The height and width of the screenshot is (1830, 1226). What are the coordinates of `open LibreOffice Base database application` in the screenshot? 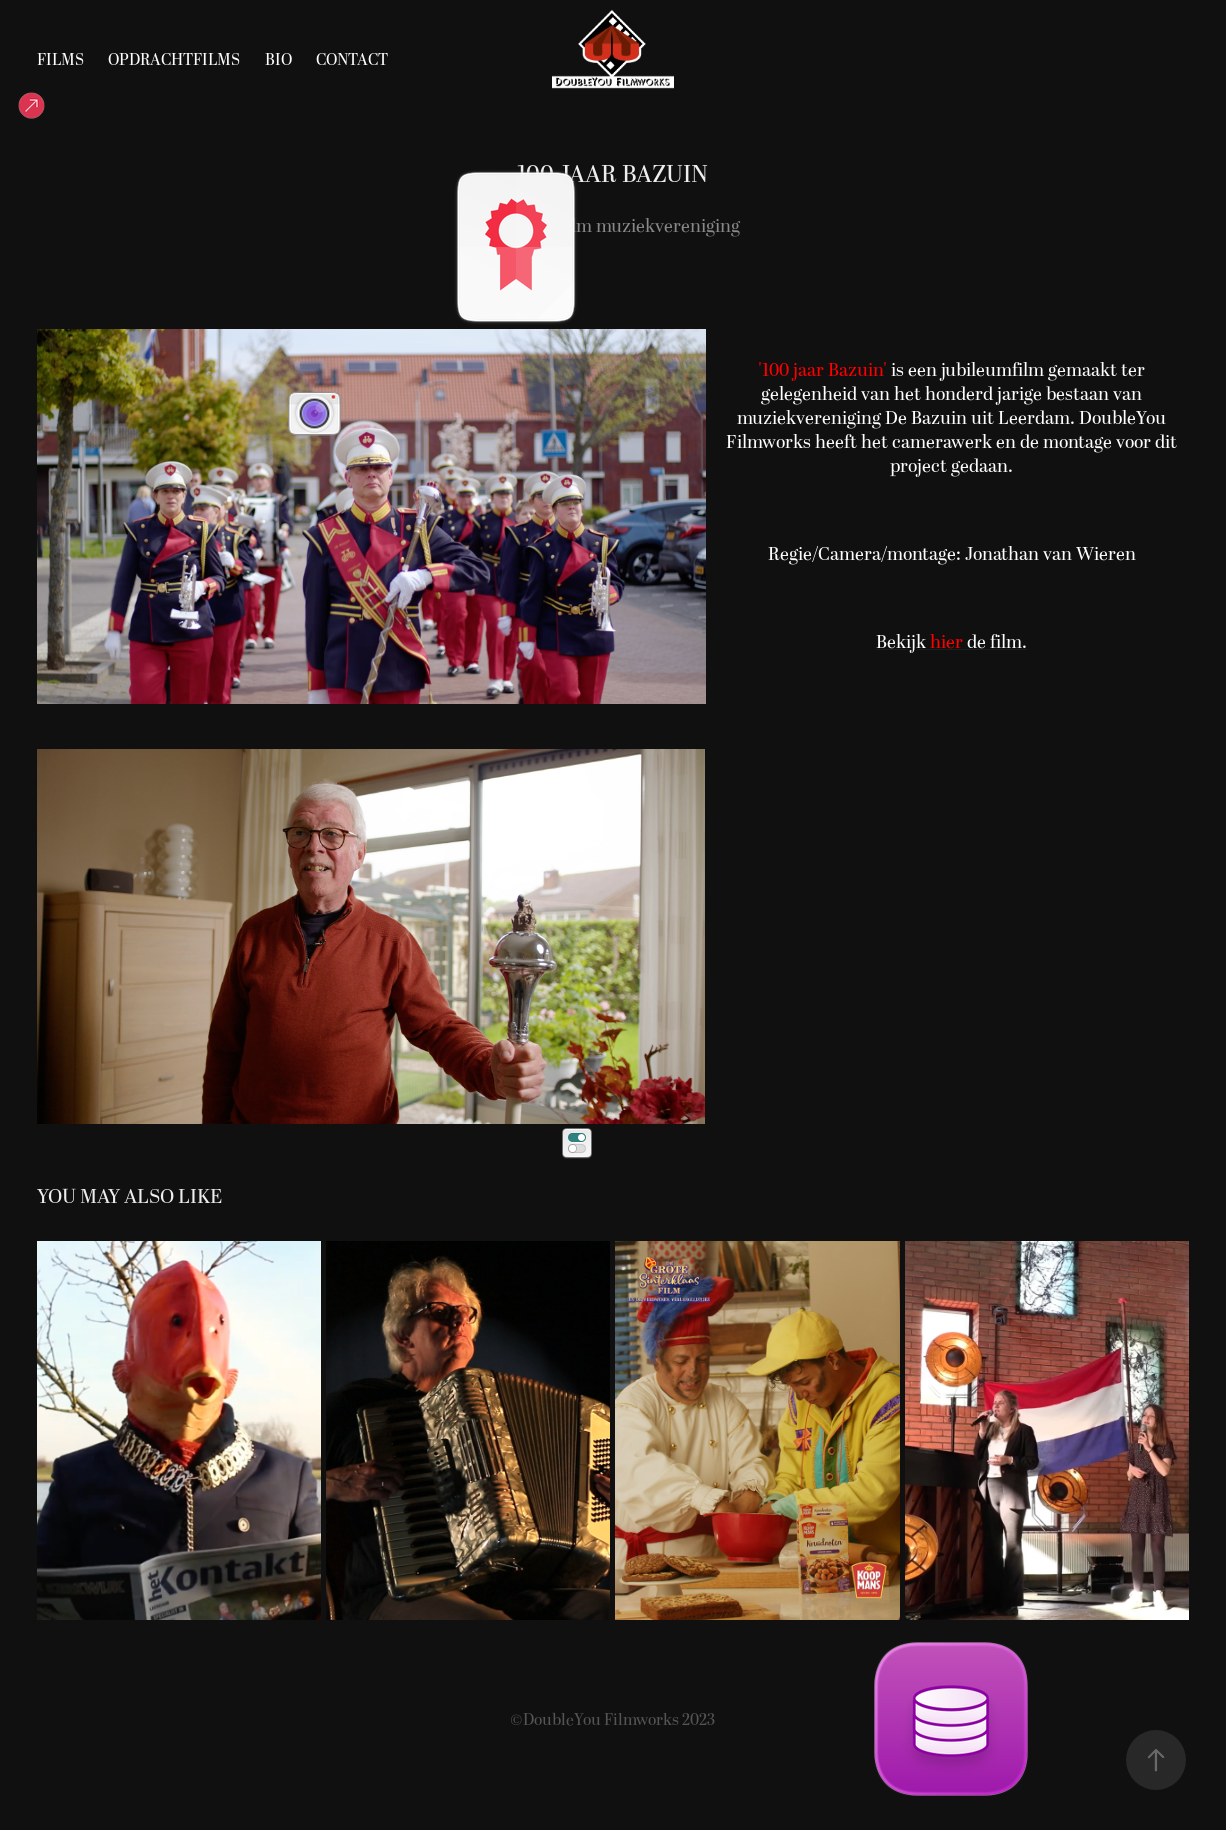 It's located at (951, 1719).